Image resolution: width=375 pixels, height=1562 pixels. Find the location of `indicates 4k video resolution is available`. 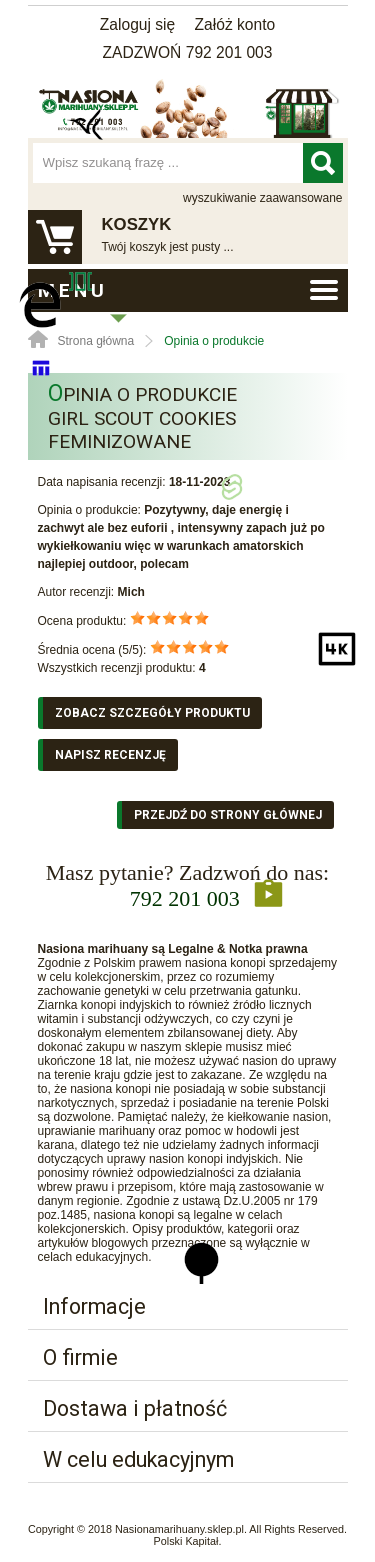

indicates 4k video resolution is available is located at coordinates (337, 649).